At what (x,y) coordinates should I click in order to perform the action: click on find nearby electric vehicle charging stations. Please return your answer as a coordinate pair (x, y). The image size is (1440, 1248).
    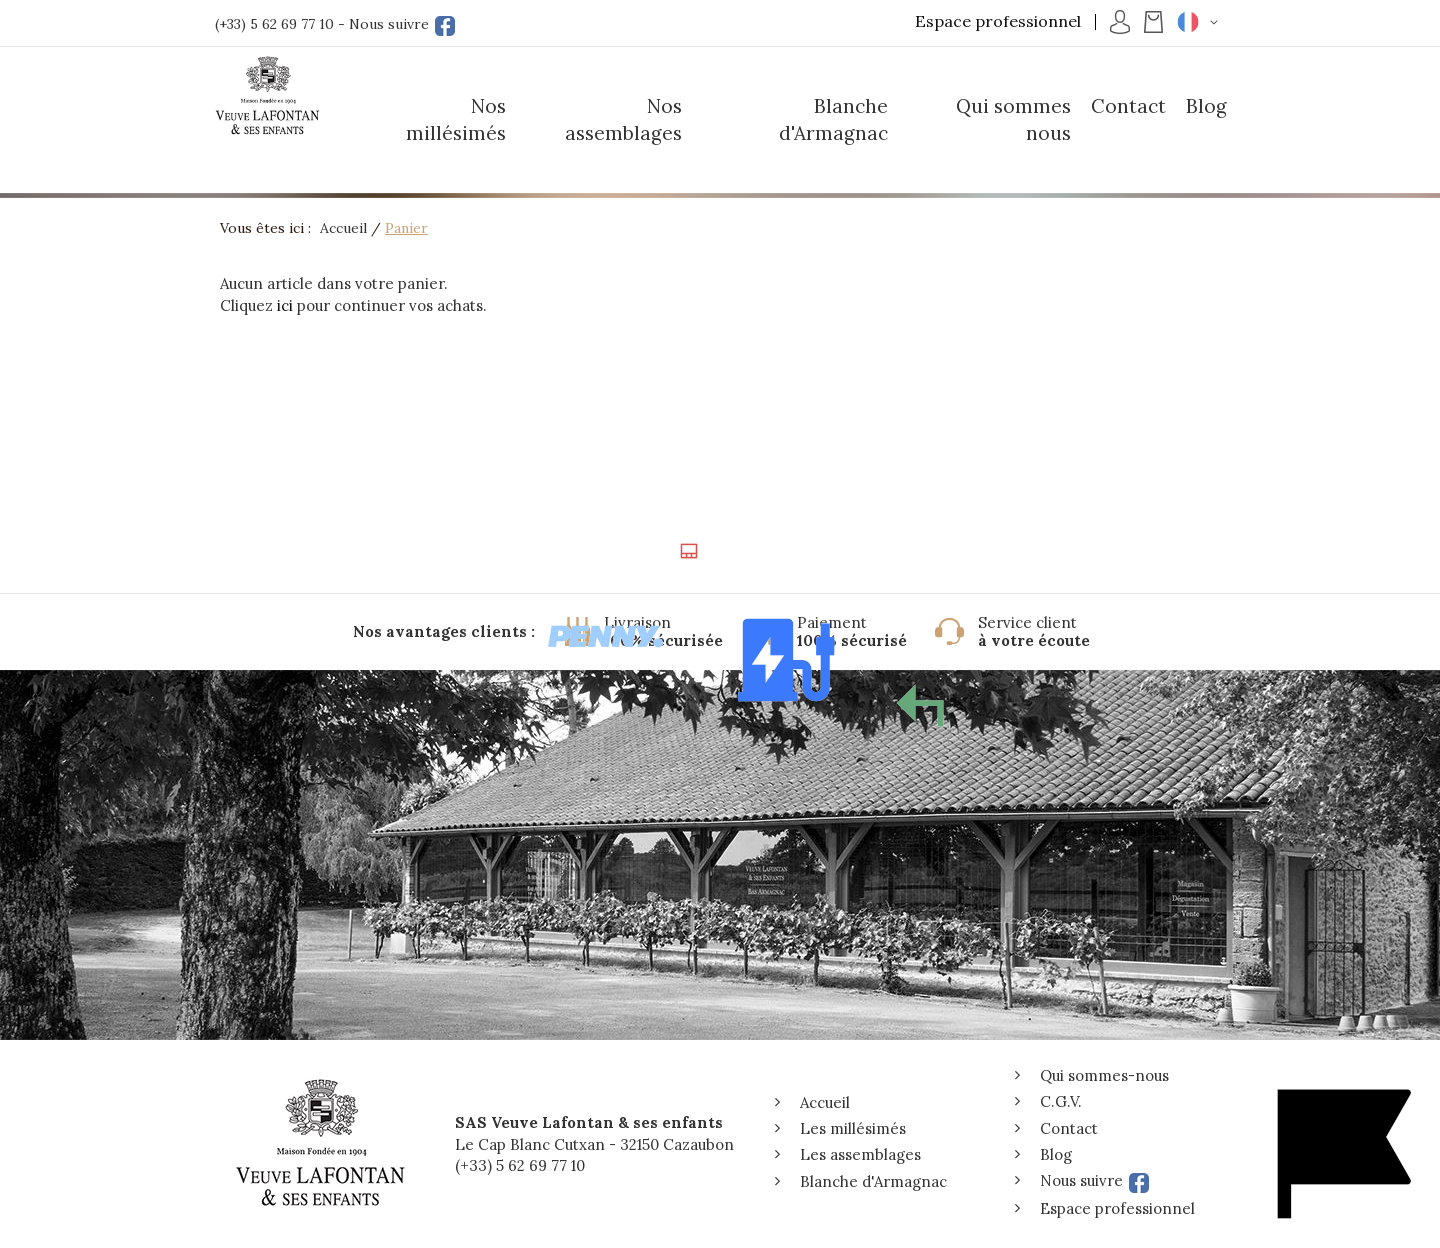
    Looking at the image, I should click on (784, 660).